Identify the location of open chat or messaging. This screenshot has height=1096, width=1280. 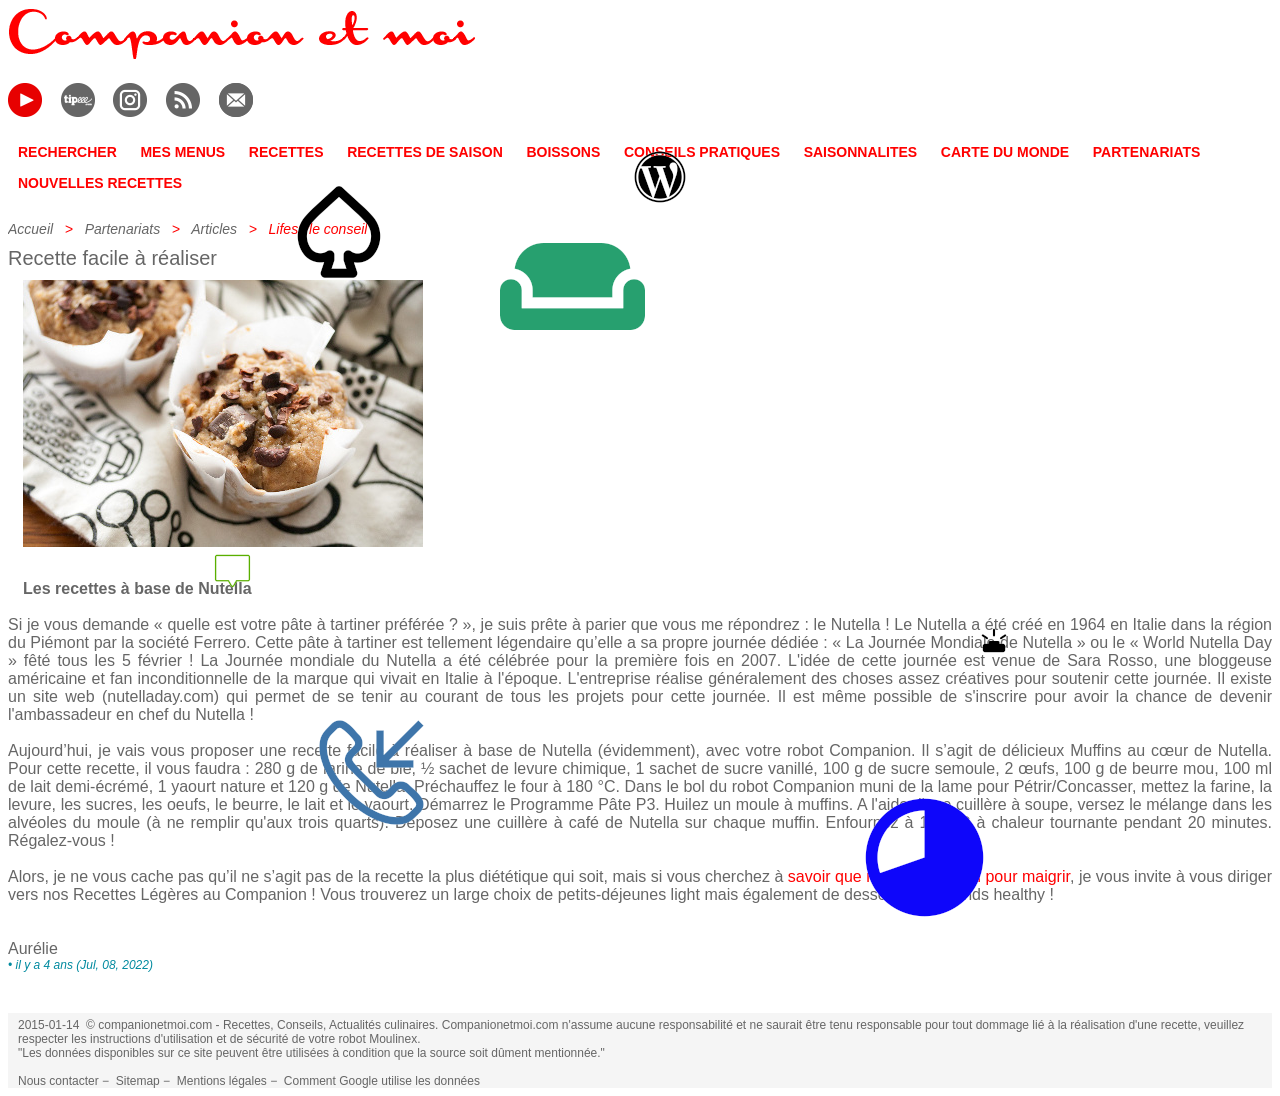
(232, 569).